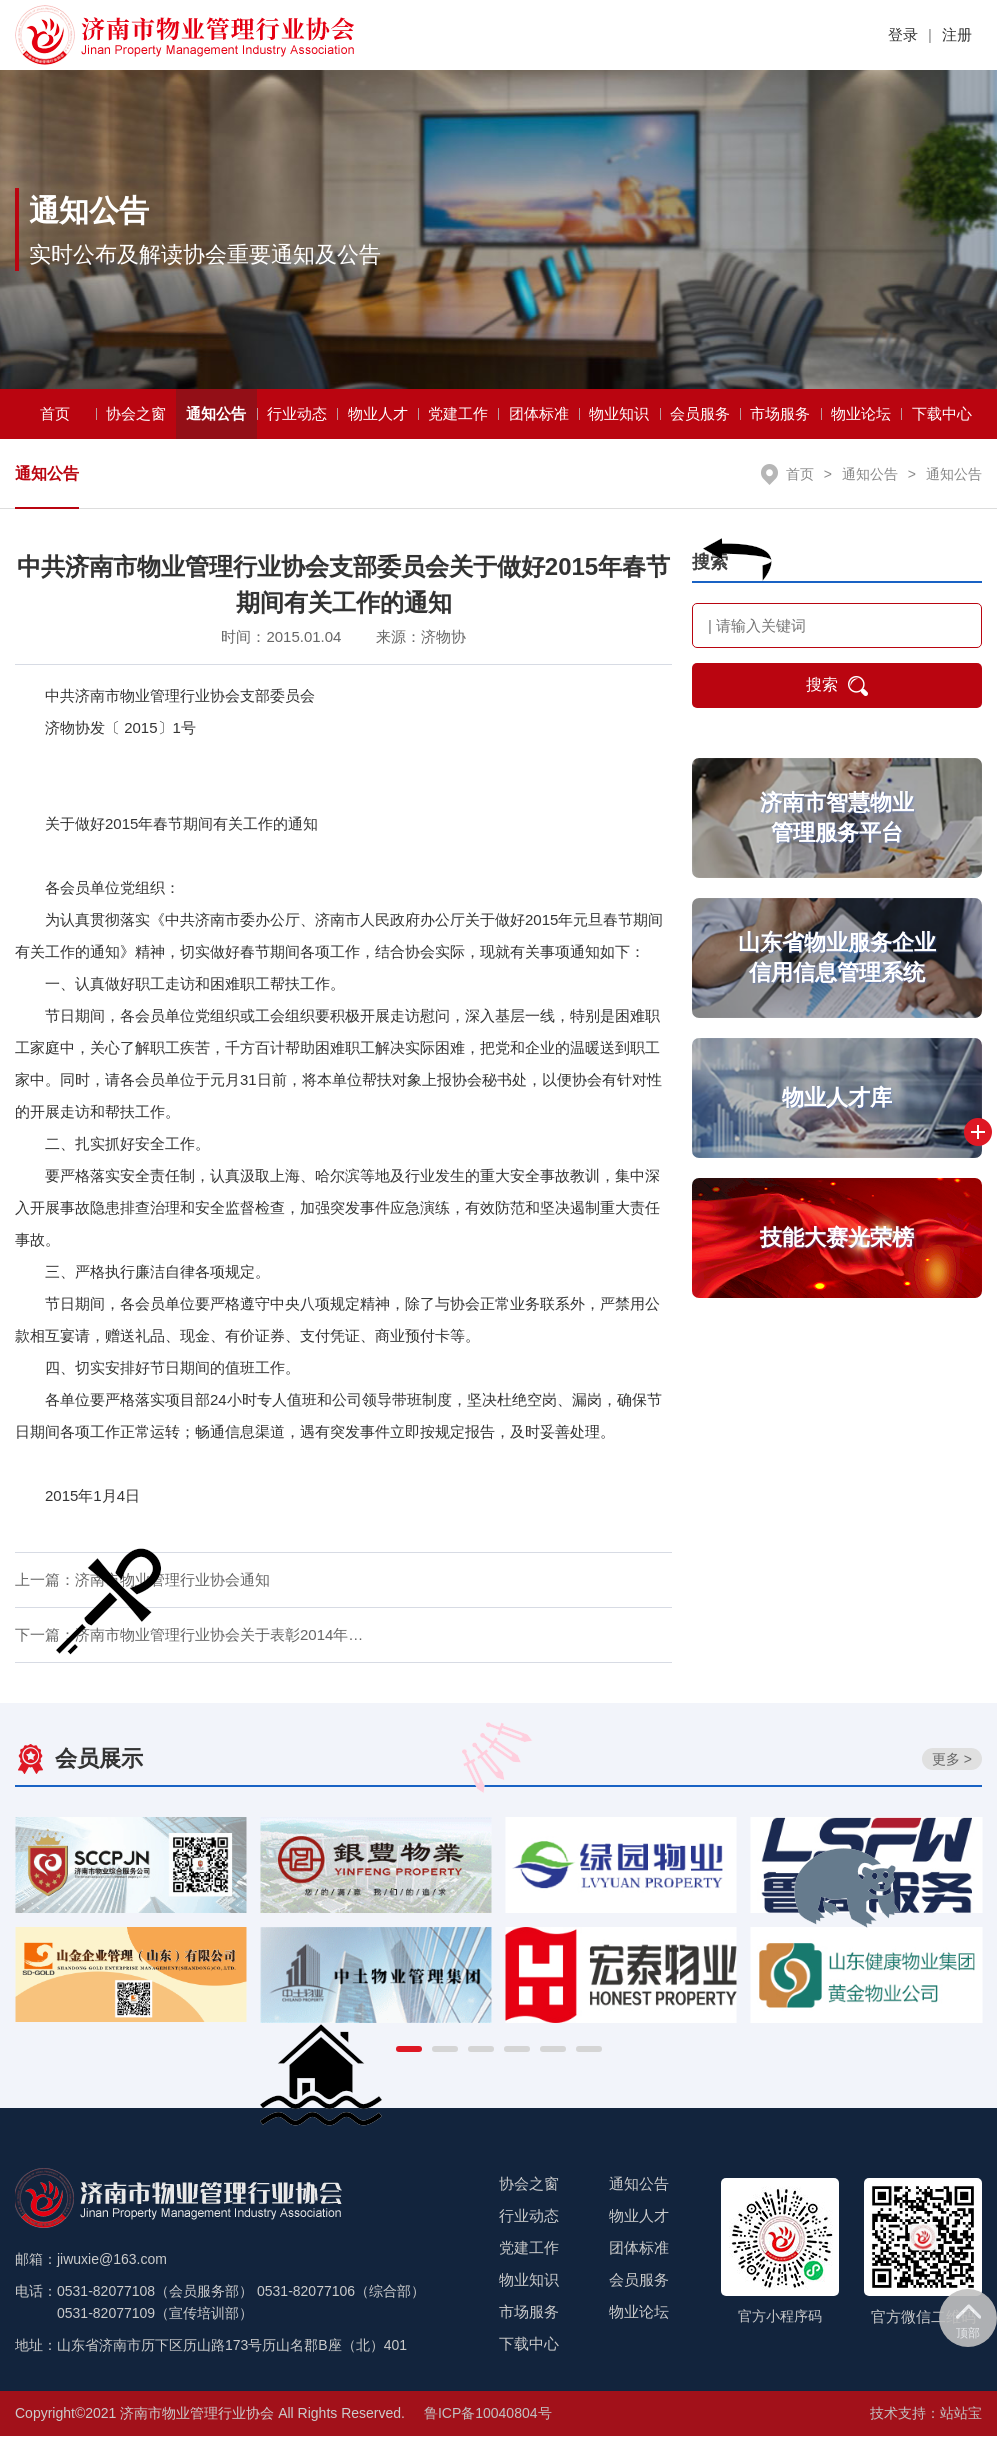 This screenshot has height=2437, width=997. Describe the element at coordinates (736, 557) in the screenshot. I see `swipe left gesture indicator` at that location.